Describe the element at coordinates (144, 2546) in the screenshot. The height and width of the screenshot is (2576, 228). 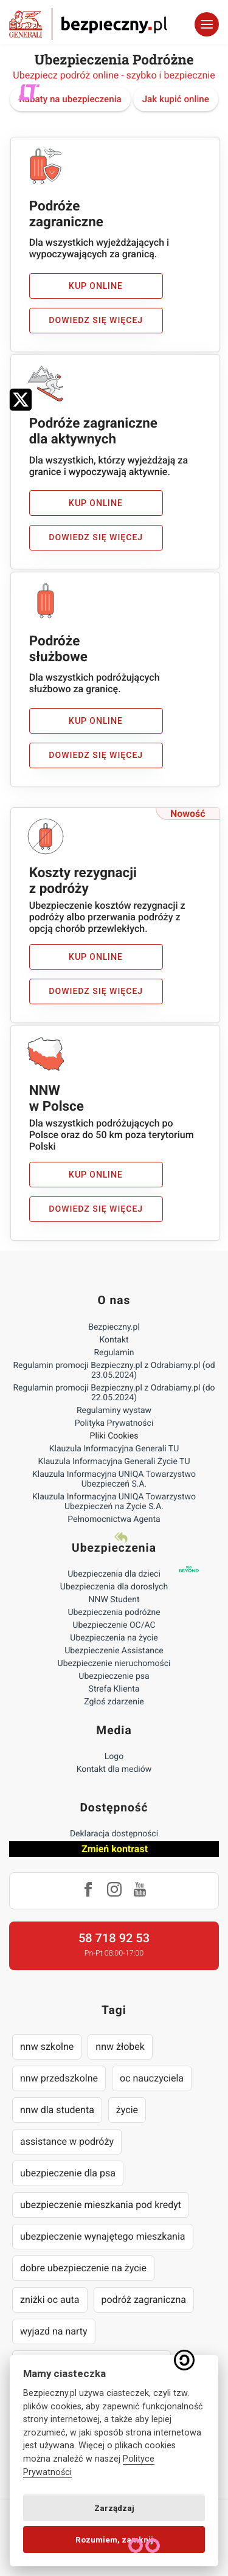
I see `open flickr app` at that location.